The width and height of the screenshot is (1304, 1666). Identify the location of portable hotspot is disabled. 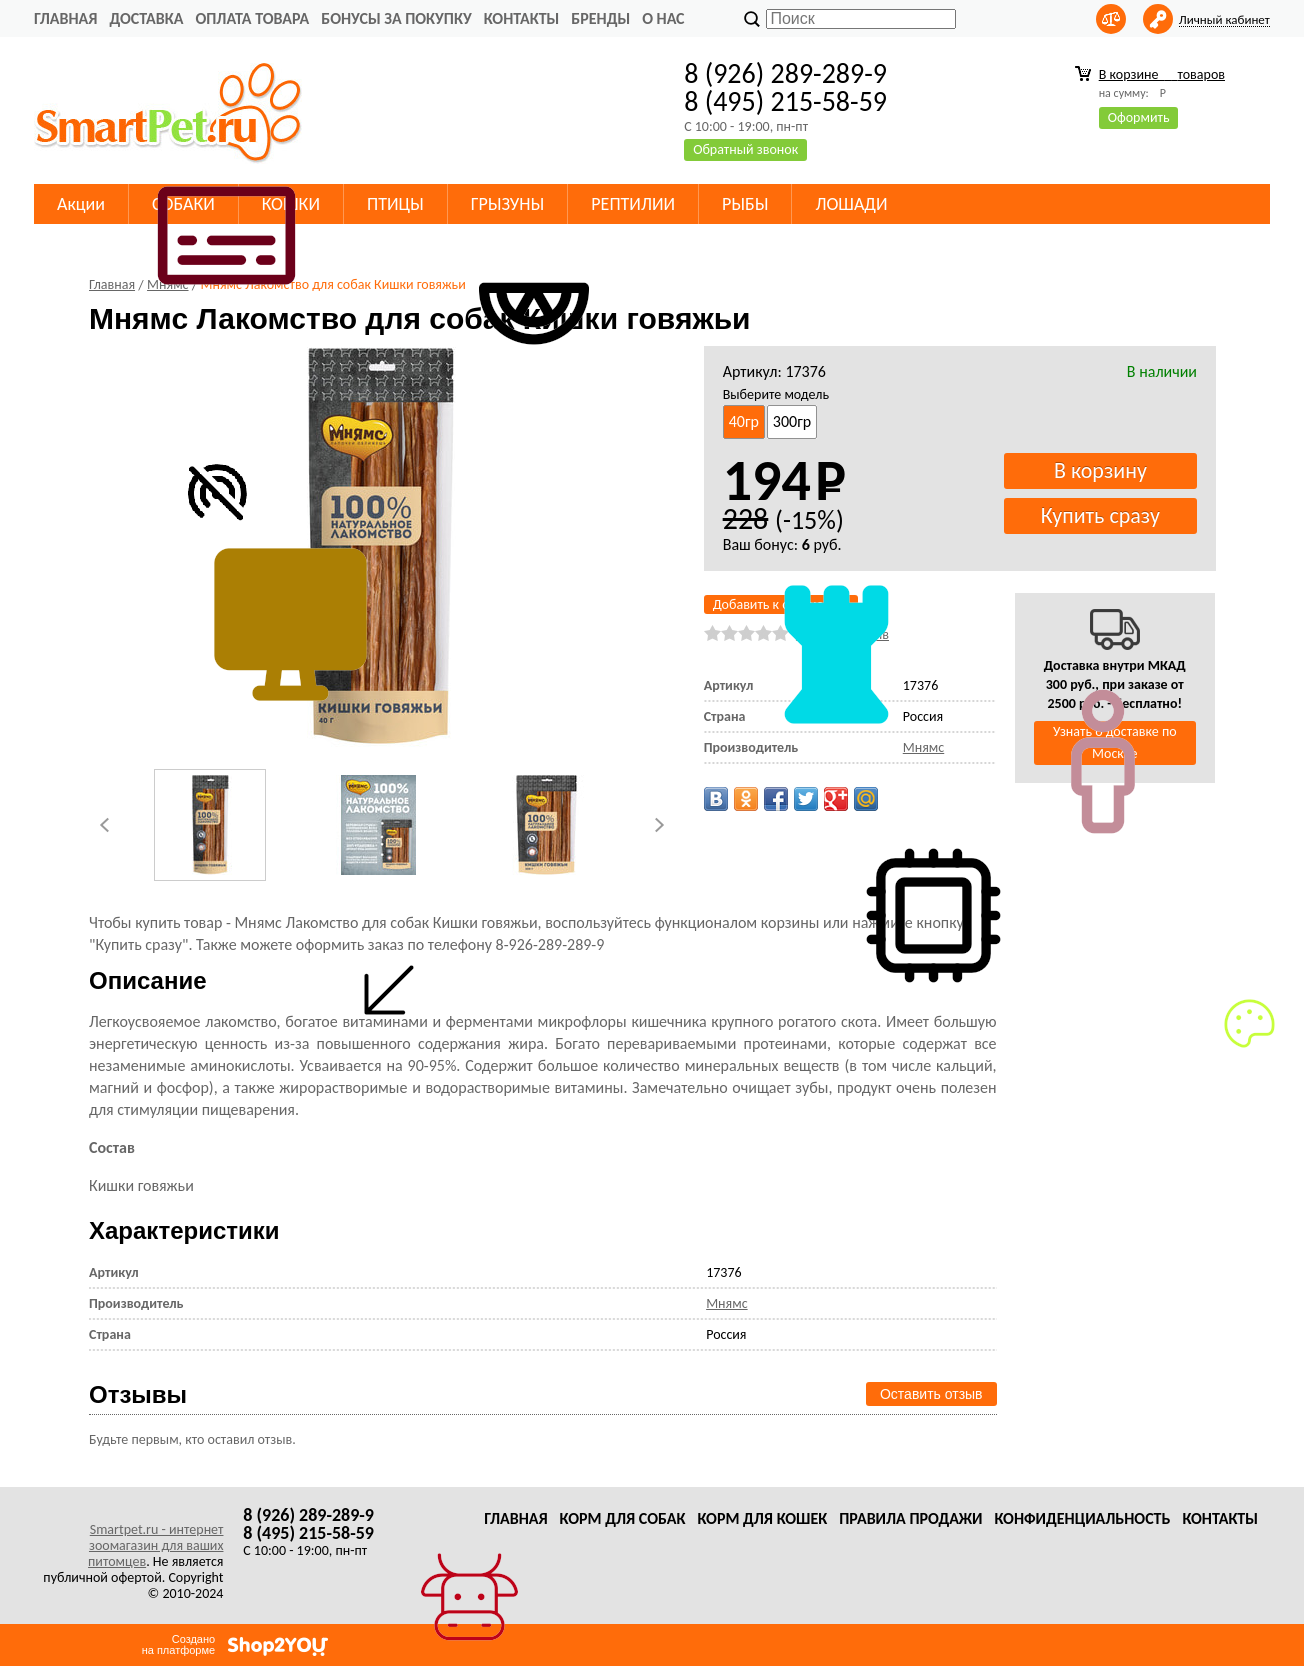
(217, 493).